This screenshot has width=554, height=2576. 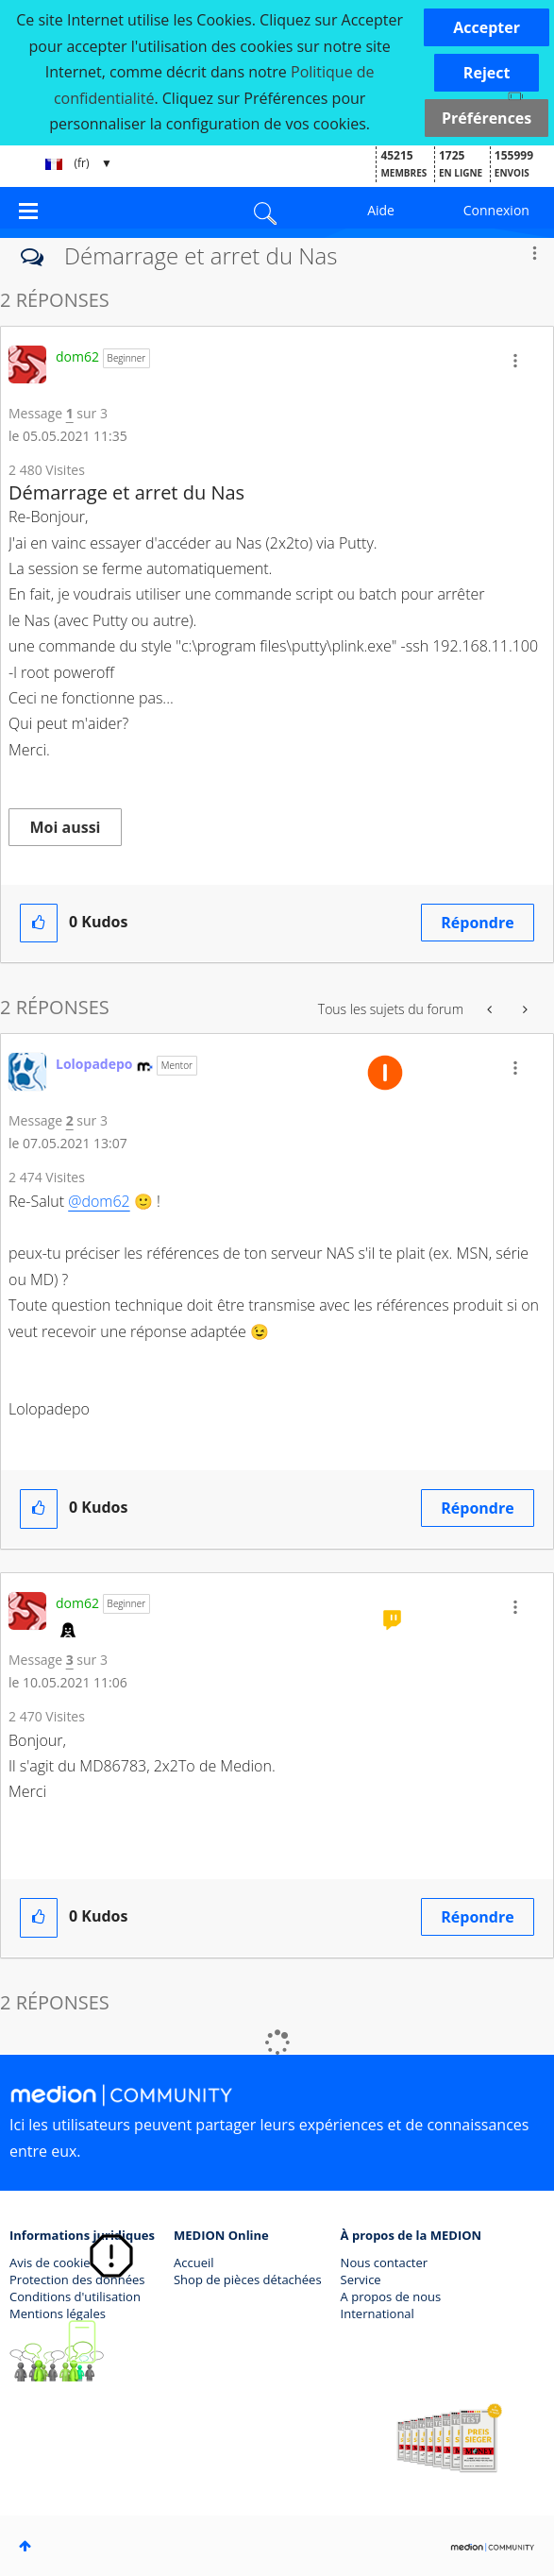 I want to click on open Twitch app, so click(x=392, y=1618).